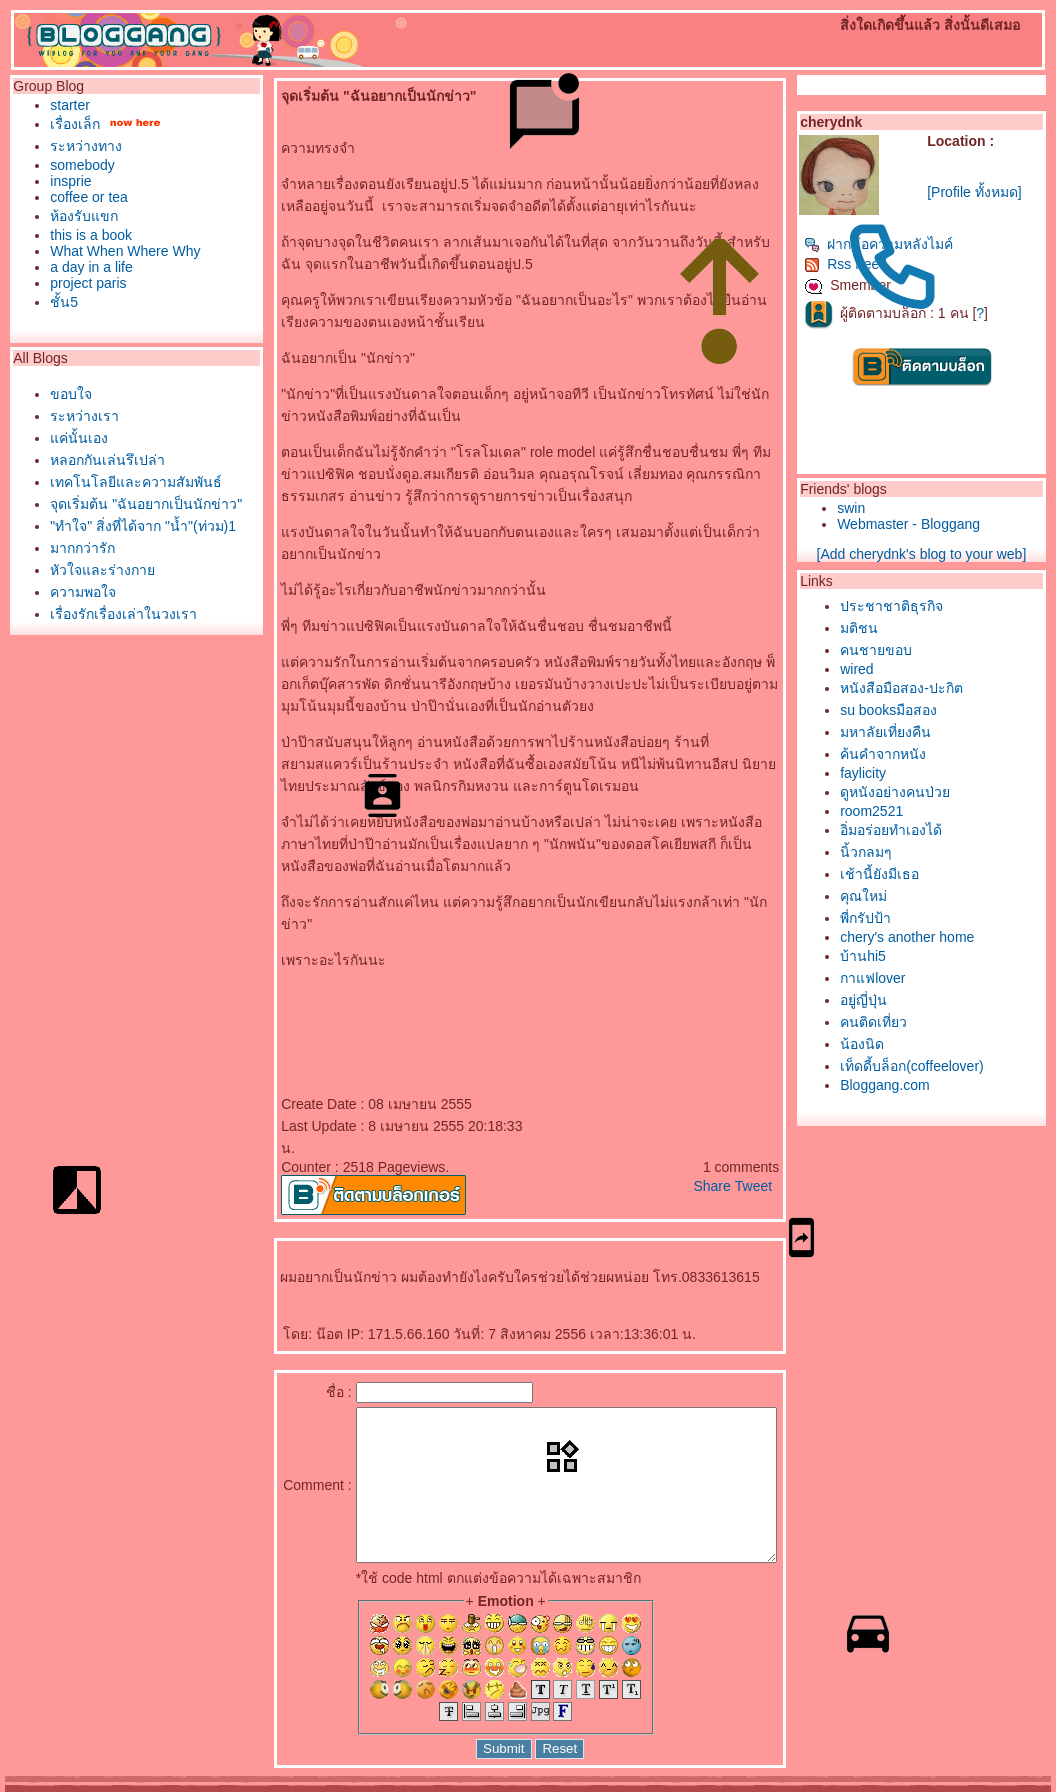 This screenshot has height=1792, width=1056. What do you see at coordinates (77, 1190) in the screenshot?
I see `apply black and white filter to image` at bounding box center [77, 1190].